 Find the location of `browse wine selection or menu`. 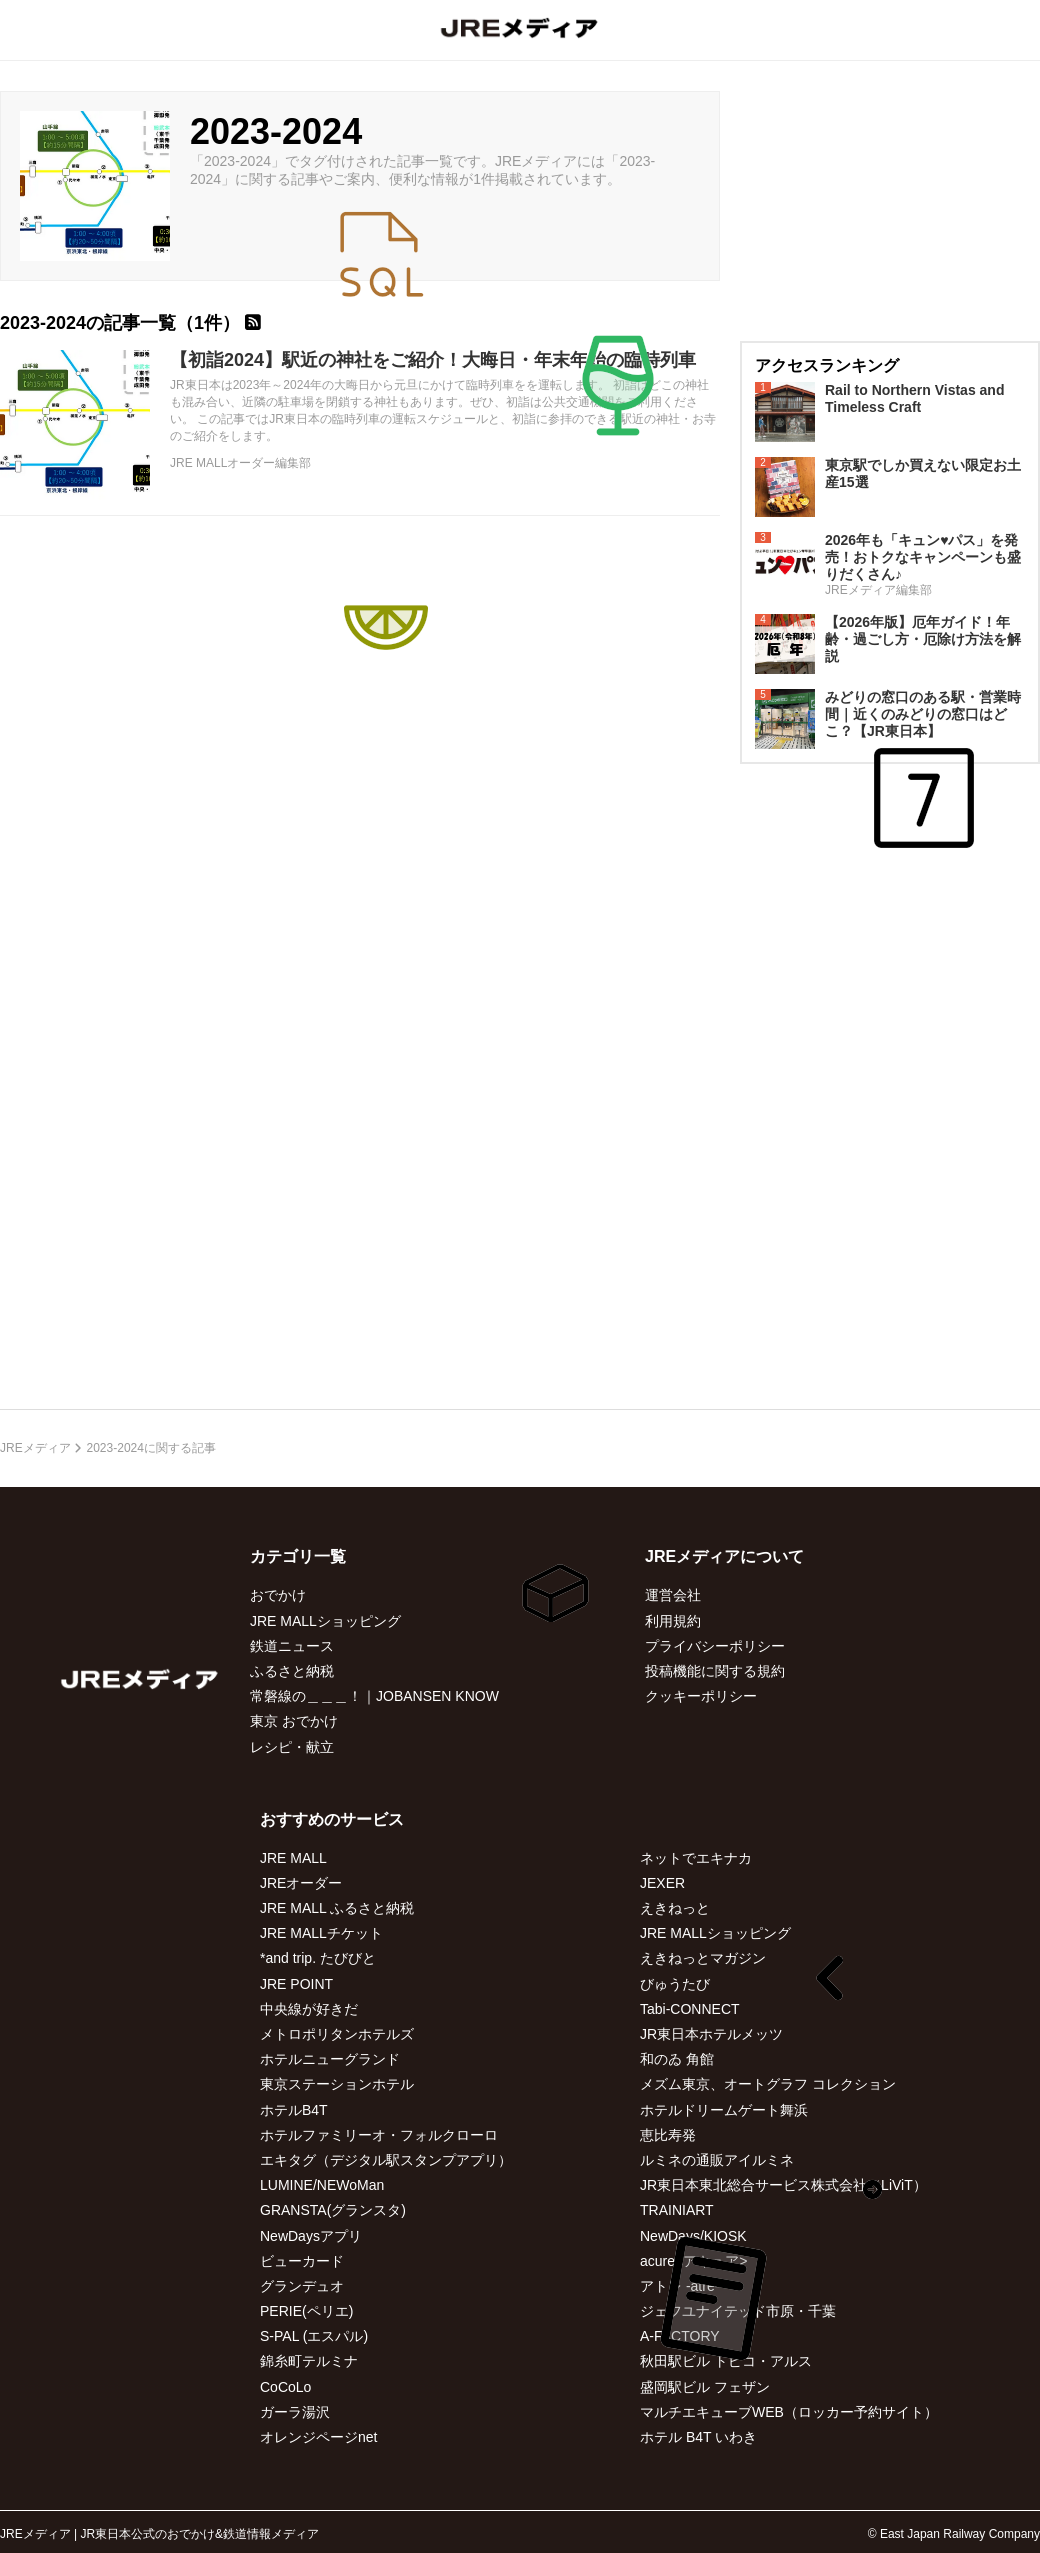

browse wine selection or menu is located at coordinates (618, 382).